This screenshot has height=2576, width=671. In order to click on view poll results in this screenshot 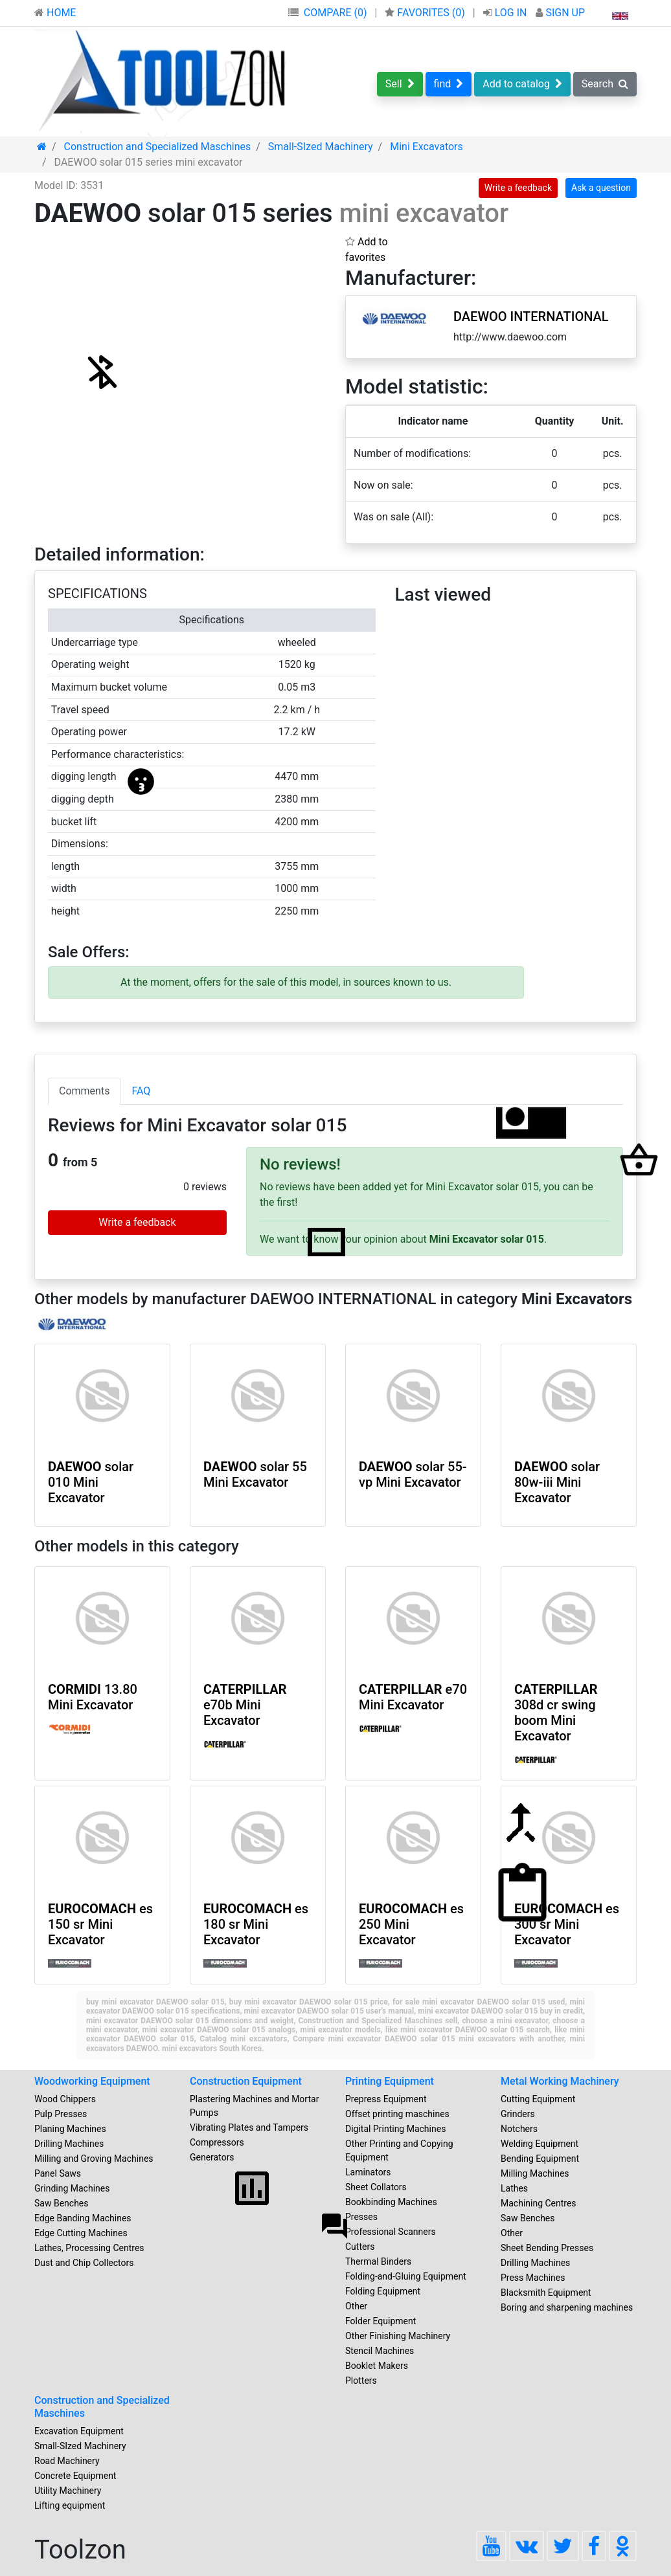, I will do `click(252, 2188)`.